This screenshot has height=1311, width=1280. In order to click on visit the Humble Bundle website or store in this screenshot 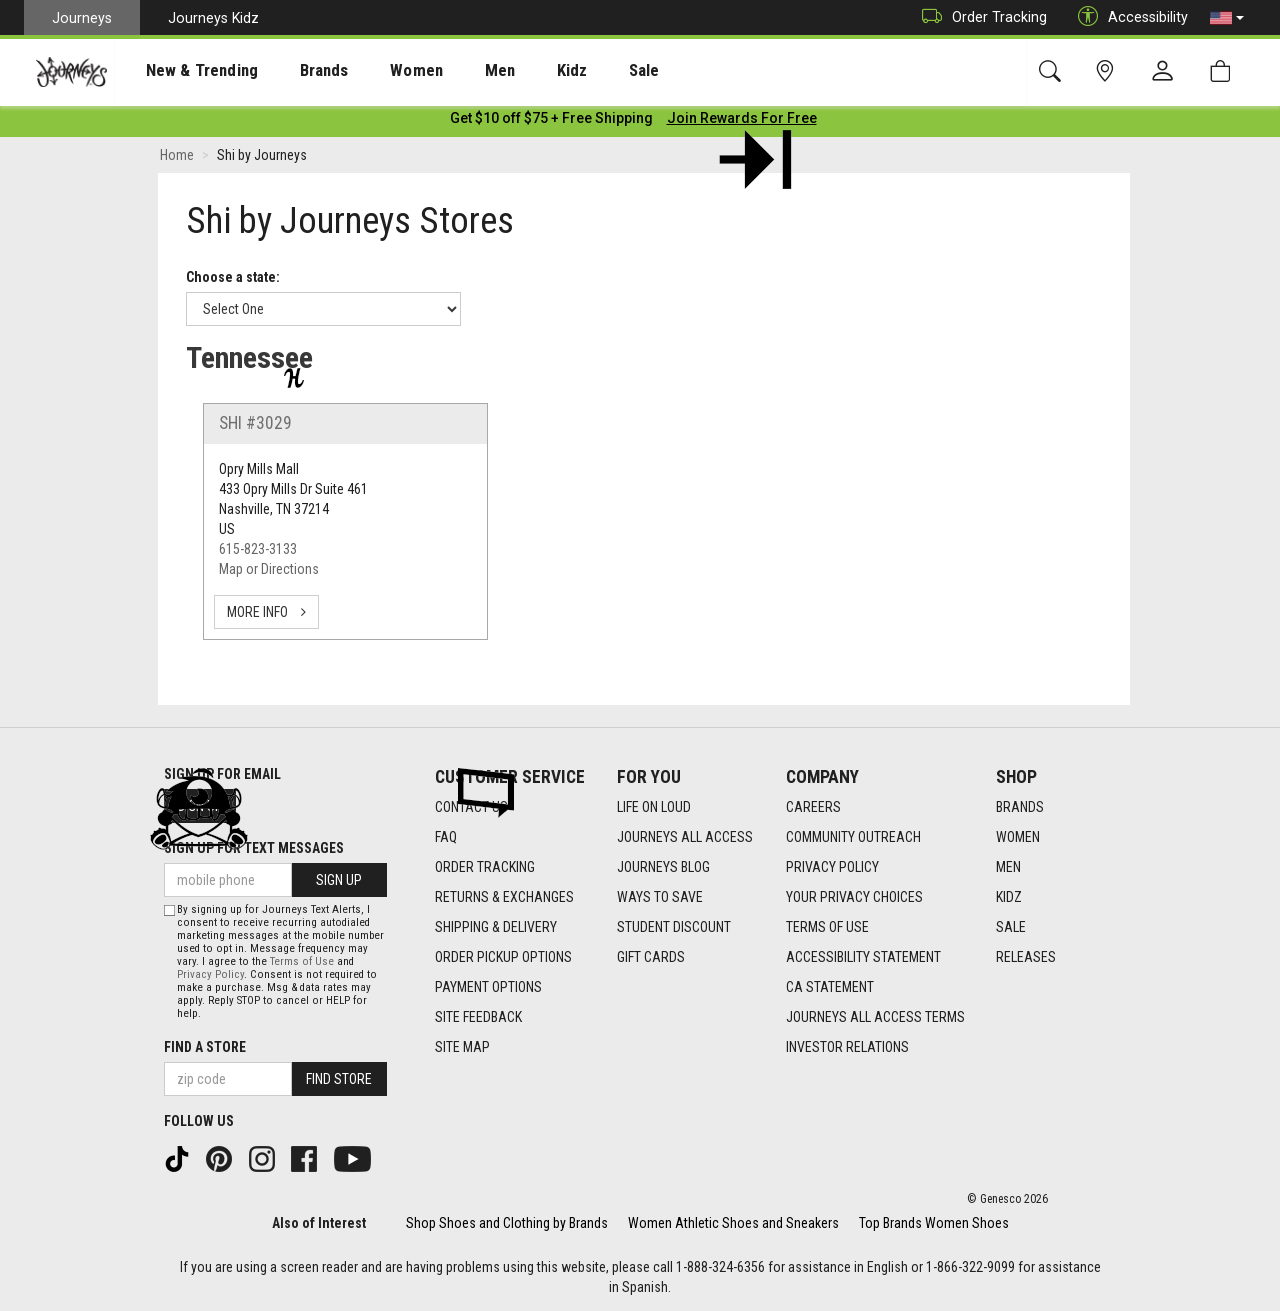, I will do `click(294, 378)`.